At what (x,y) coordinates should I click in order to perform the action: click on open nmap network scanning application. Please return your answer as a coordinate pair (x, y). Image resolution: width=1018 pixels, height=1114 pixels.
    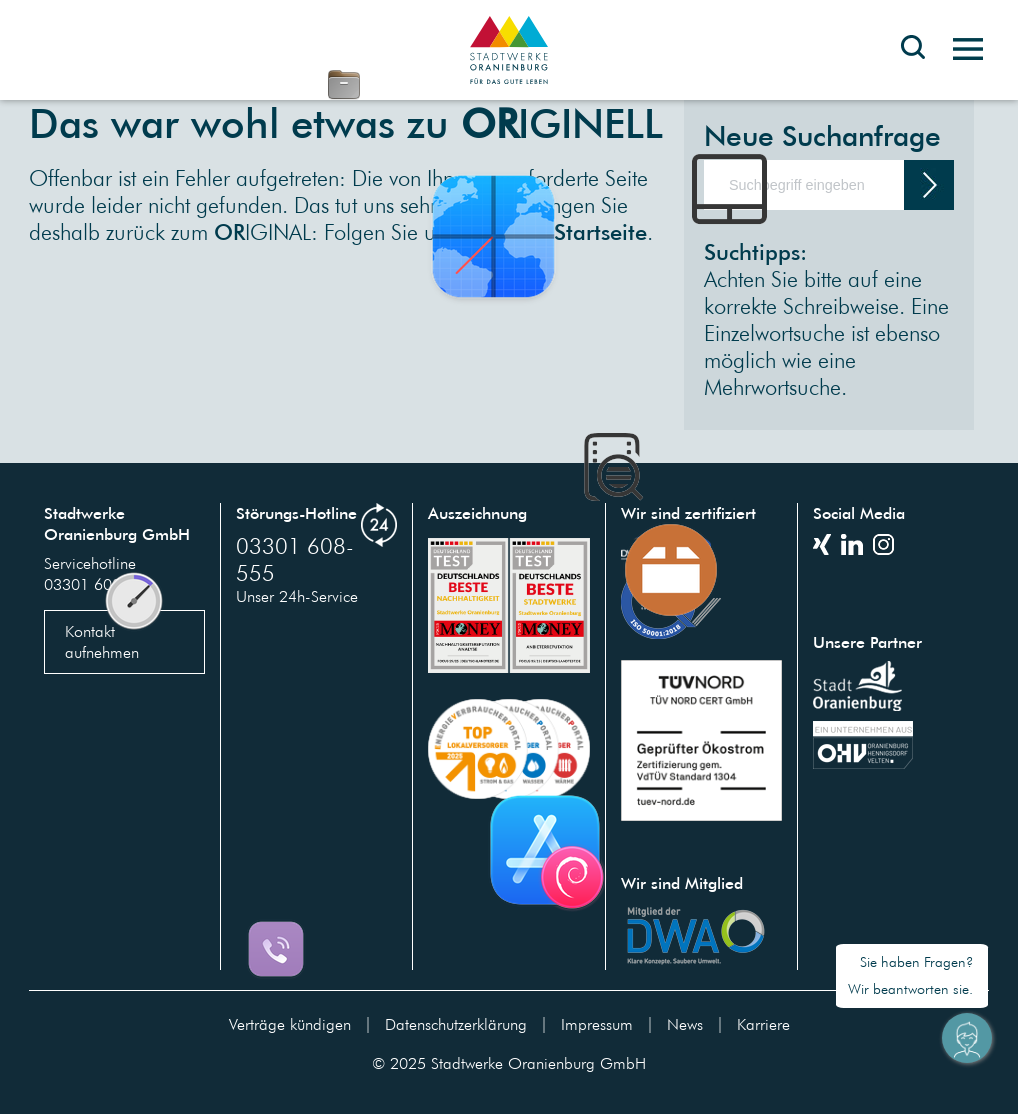
    Looking at the image, I should click on (493, 236).